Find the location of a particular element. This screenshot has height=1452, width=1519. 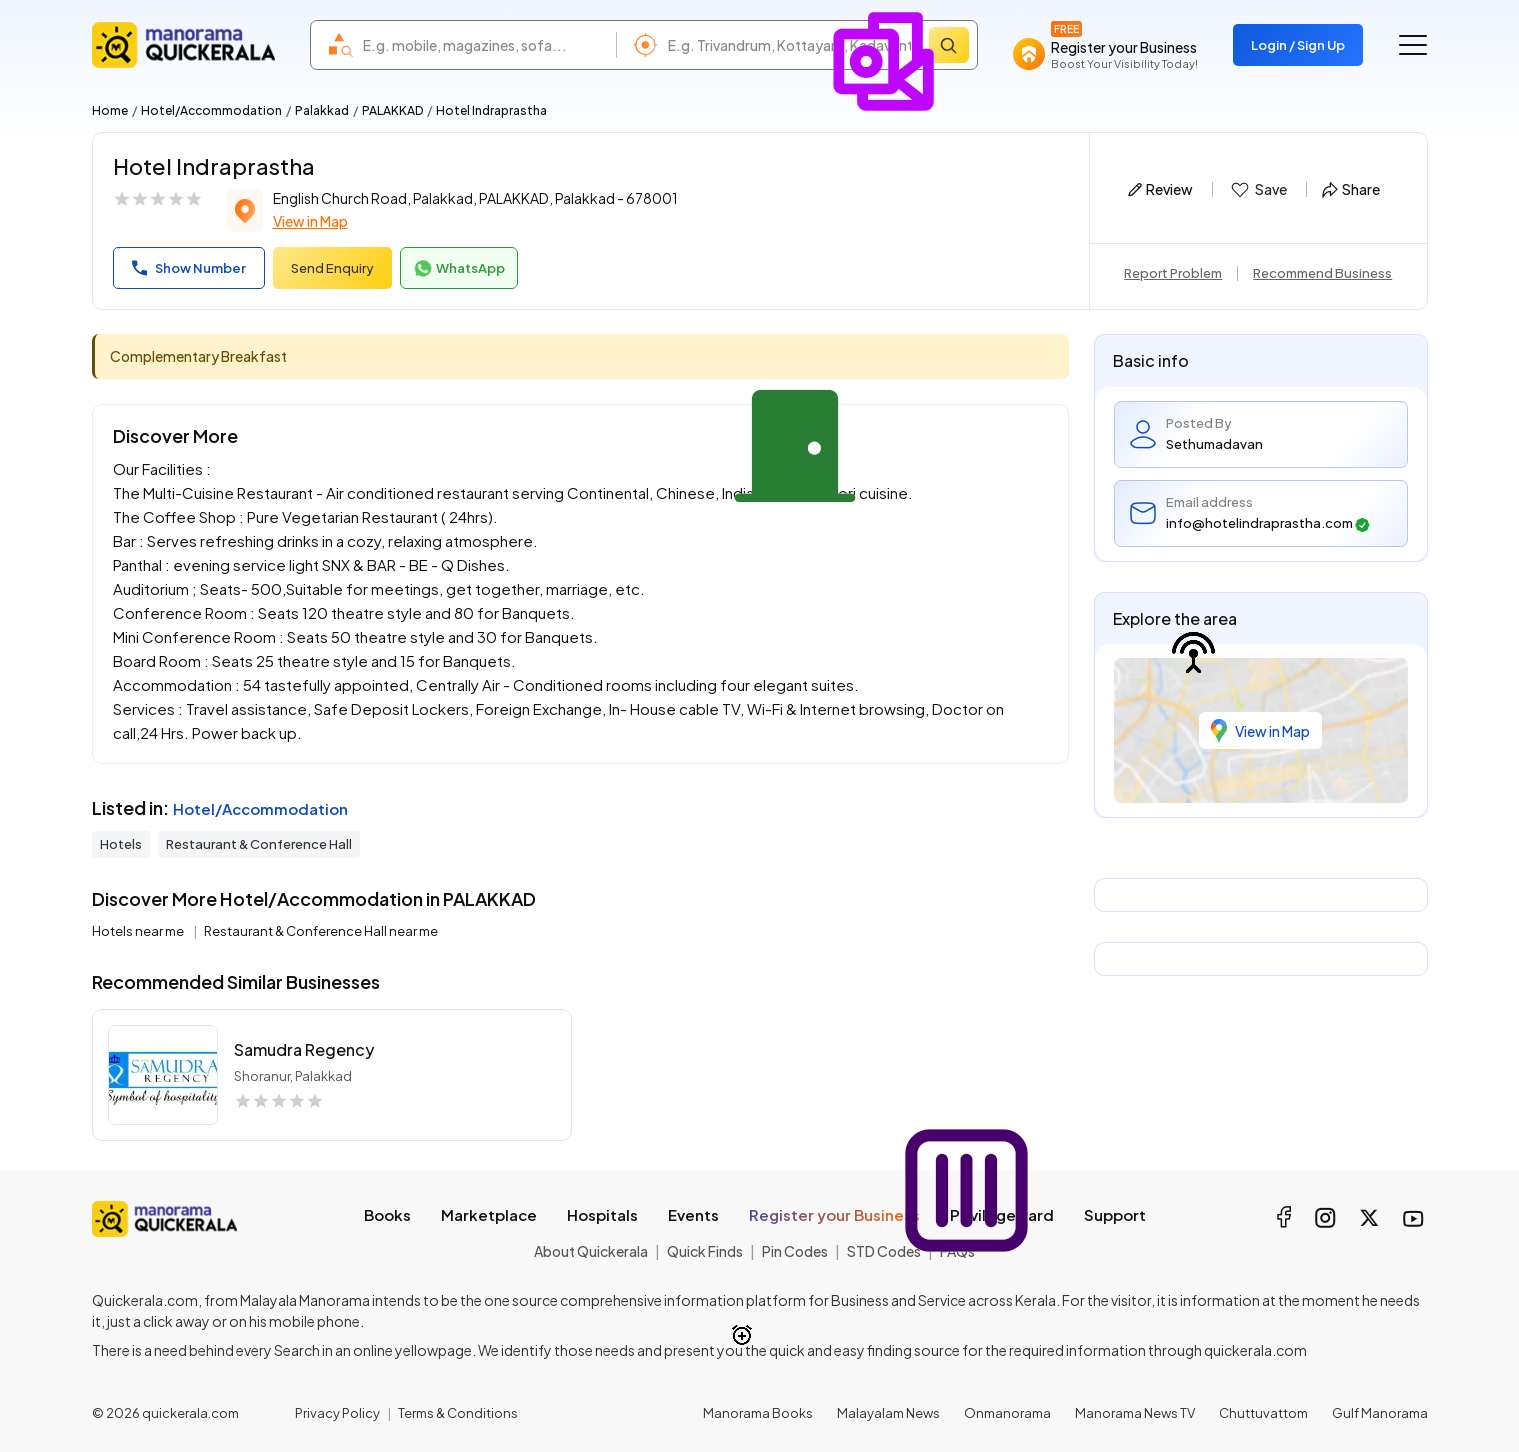

laundry care instruction for drip drying is located at coordinates (966, 1190).